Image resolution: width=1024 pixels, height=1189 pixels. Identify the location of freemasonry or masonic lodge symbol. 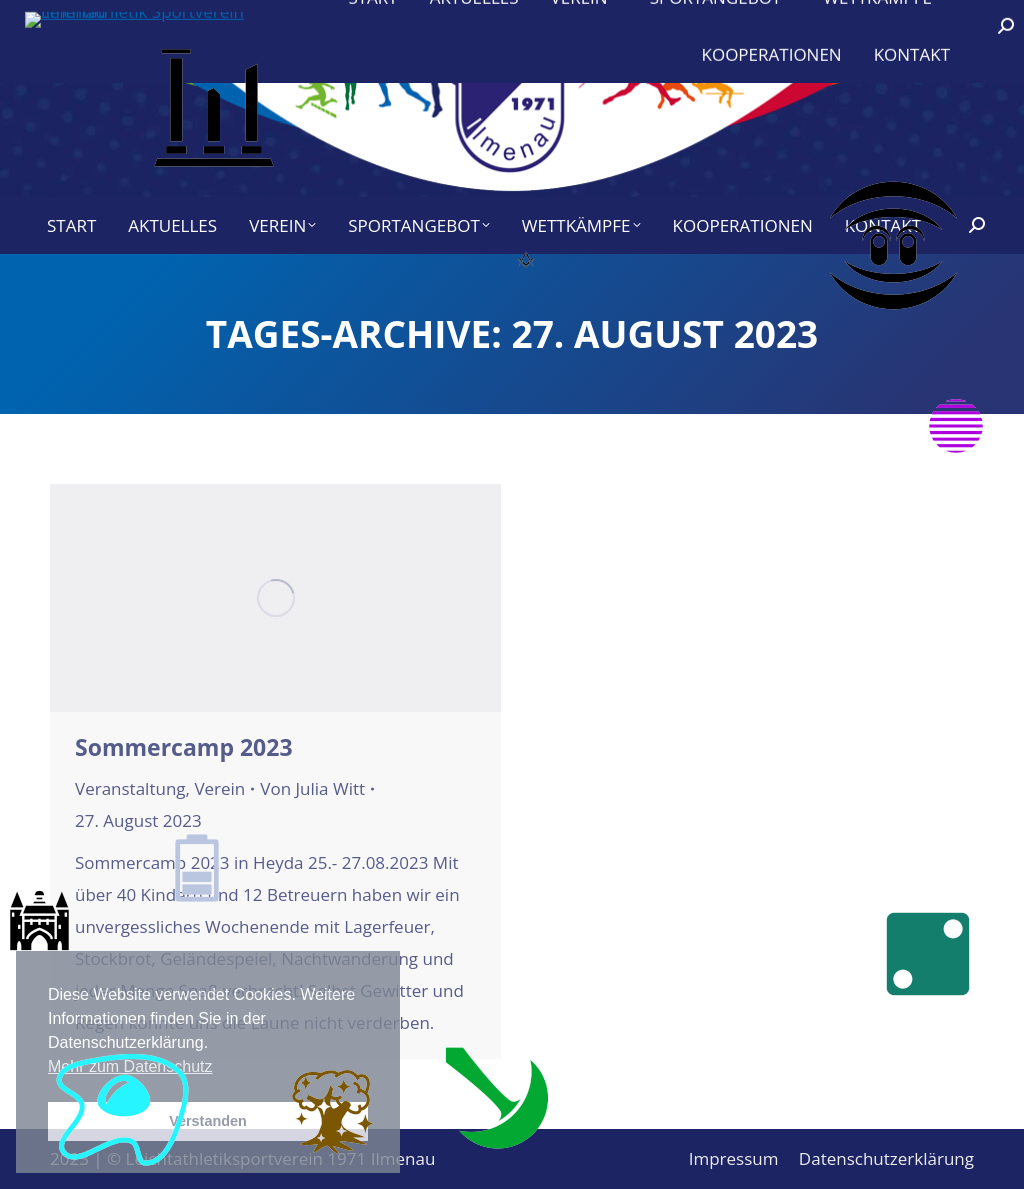
(526, 260).